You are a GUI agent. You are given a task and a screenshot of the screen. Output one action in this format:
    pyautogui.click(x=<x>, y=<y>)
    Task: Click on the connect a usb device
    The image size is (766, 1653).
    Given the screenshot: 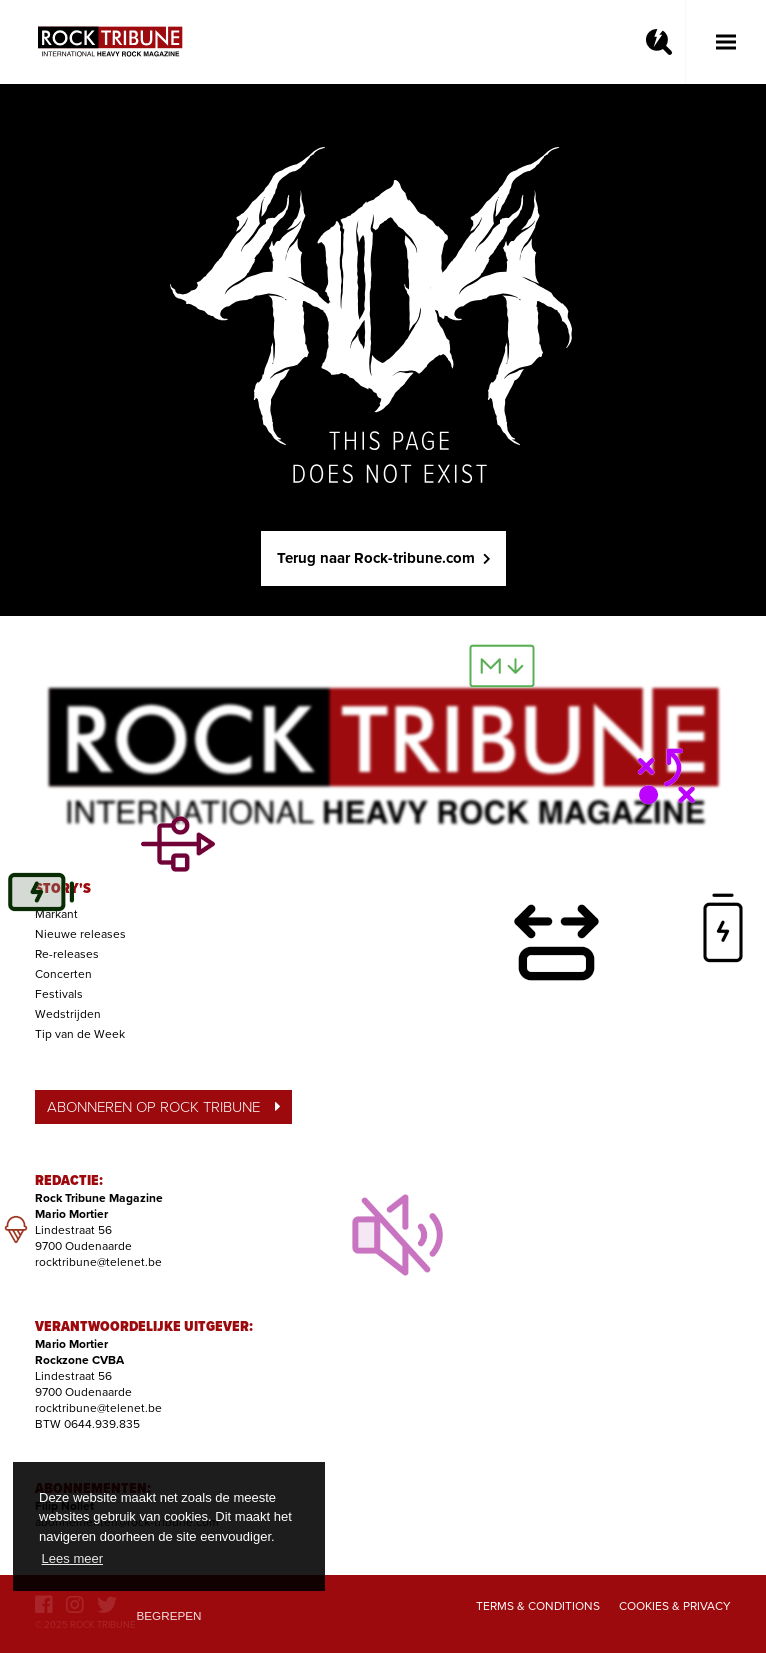 What is the action you would take?
    pyautogui.click(x=178, y=844)
    